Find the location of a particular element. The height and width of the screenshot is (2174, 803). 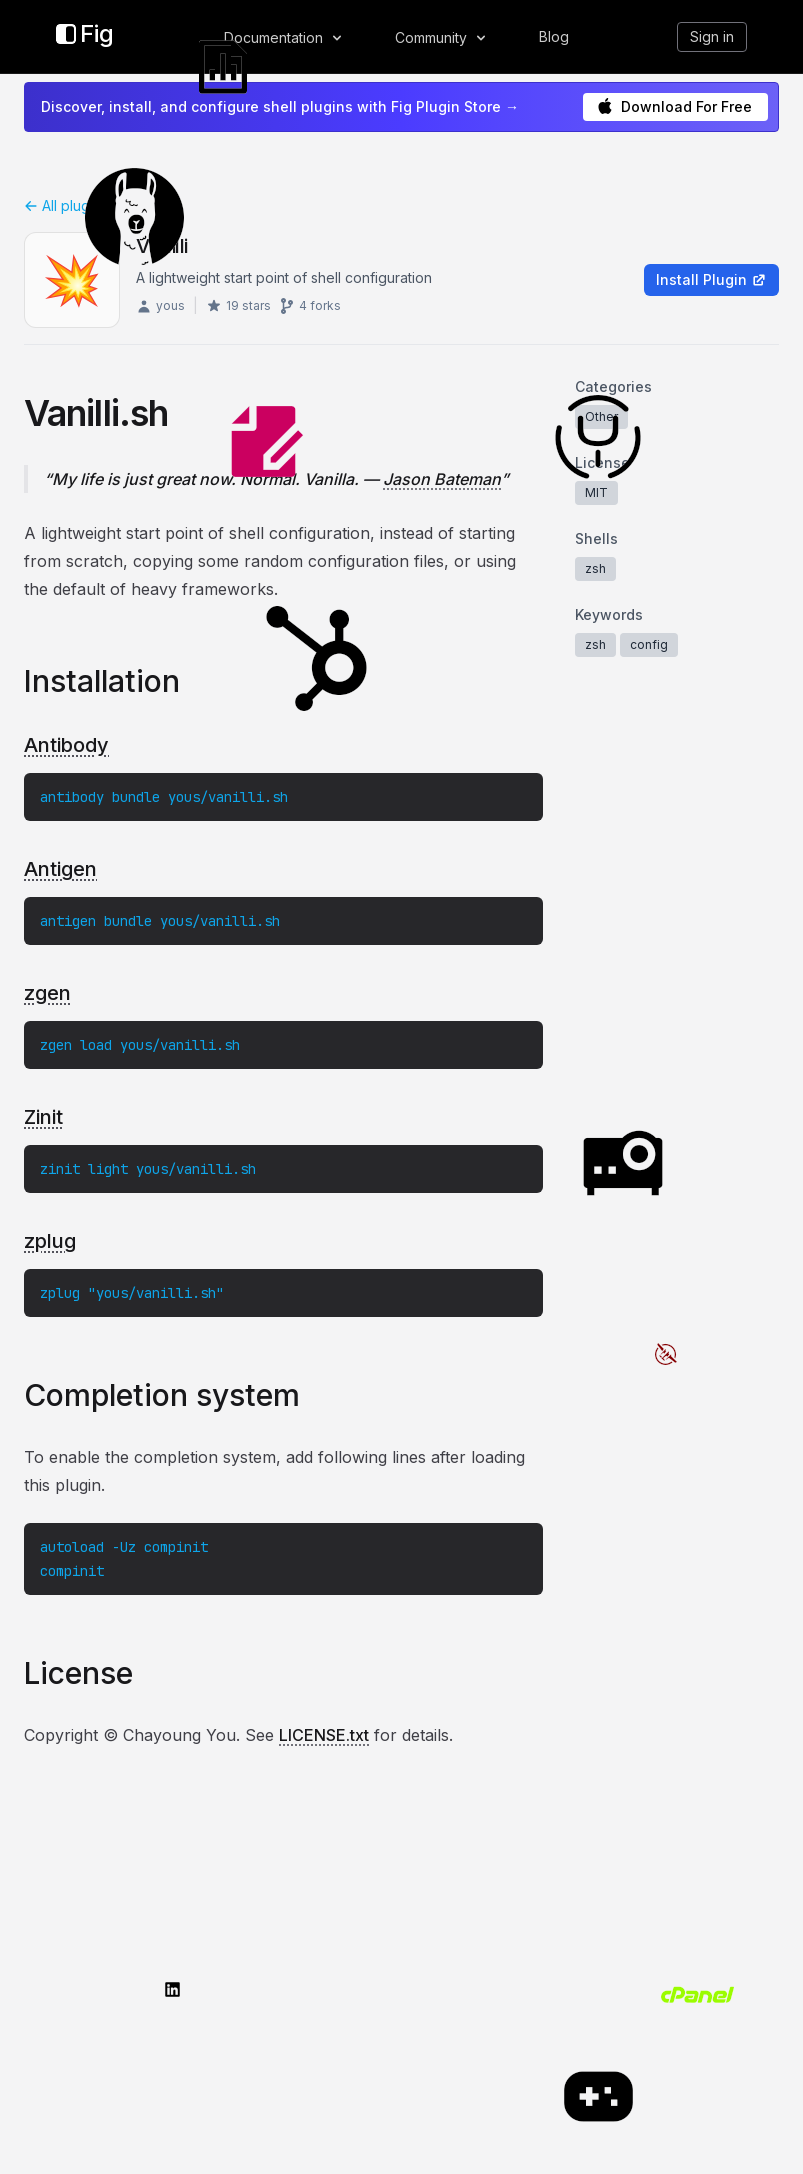

open HubSpot CRM platform is located at coordinates (316, 658).